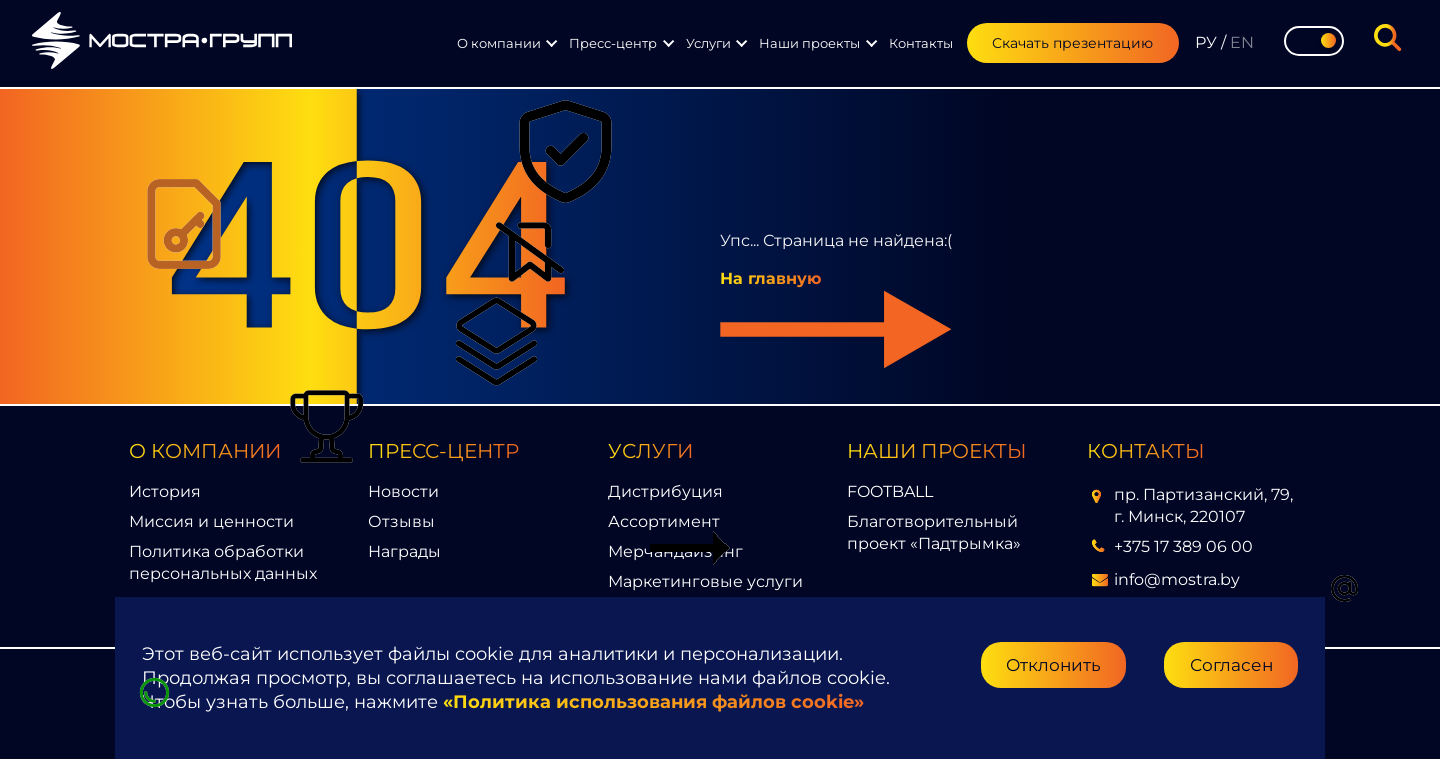  What do you see at coordinates (565, 152) in the screenshot?
I see `indicates verified security or protection status` at bounding box center [565, 152].